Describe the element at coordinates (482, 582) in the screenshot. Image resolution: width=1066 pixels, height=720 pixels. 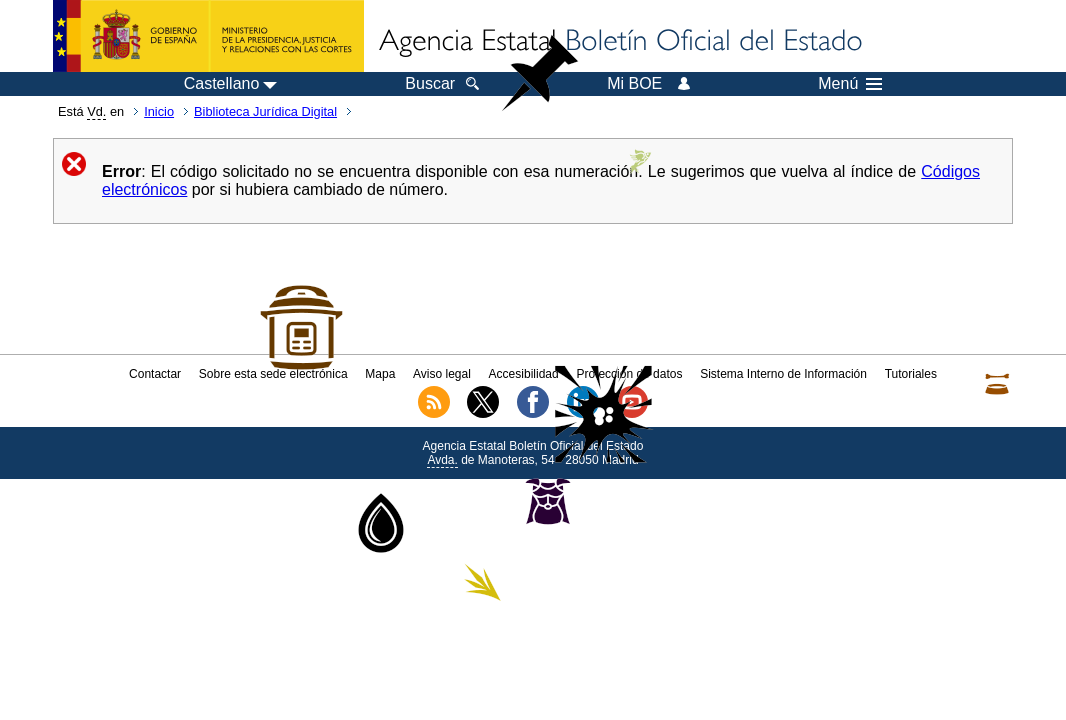
I see `equip or select paper arrows as ammunition` at that location.